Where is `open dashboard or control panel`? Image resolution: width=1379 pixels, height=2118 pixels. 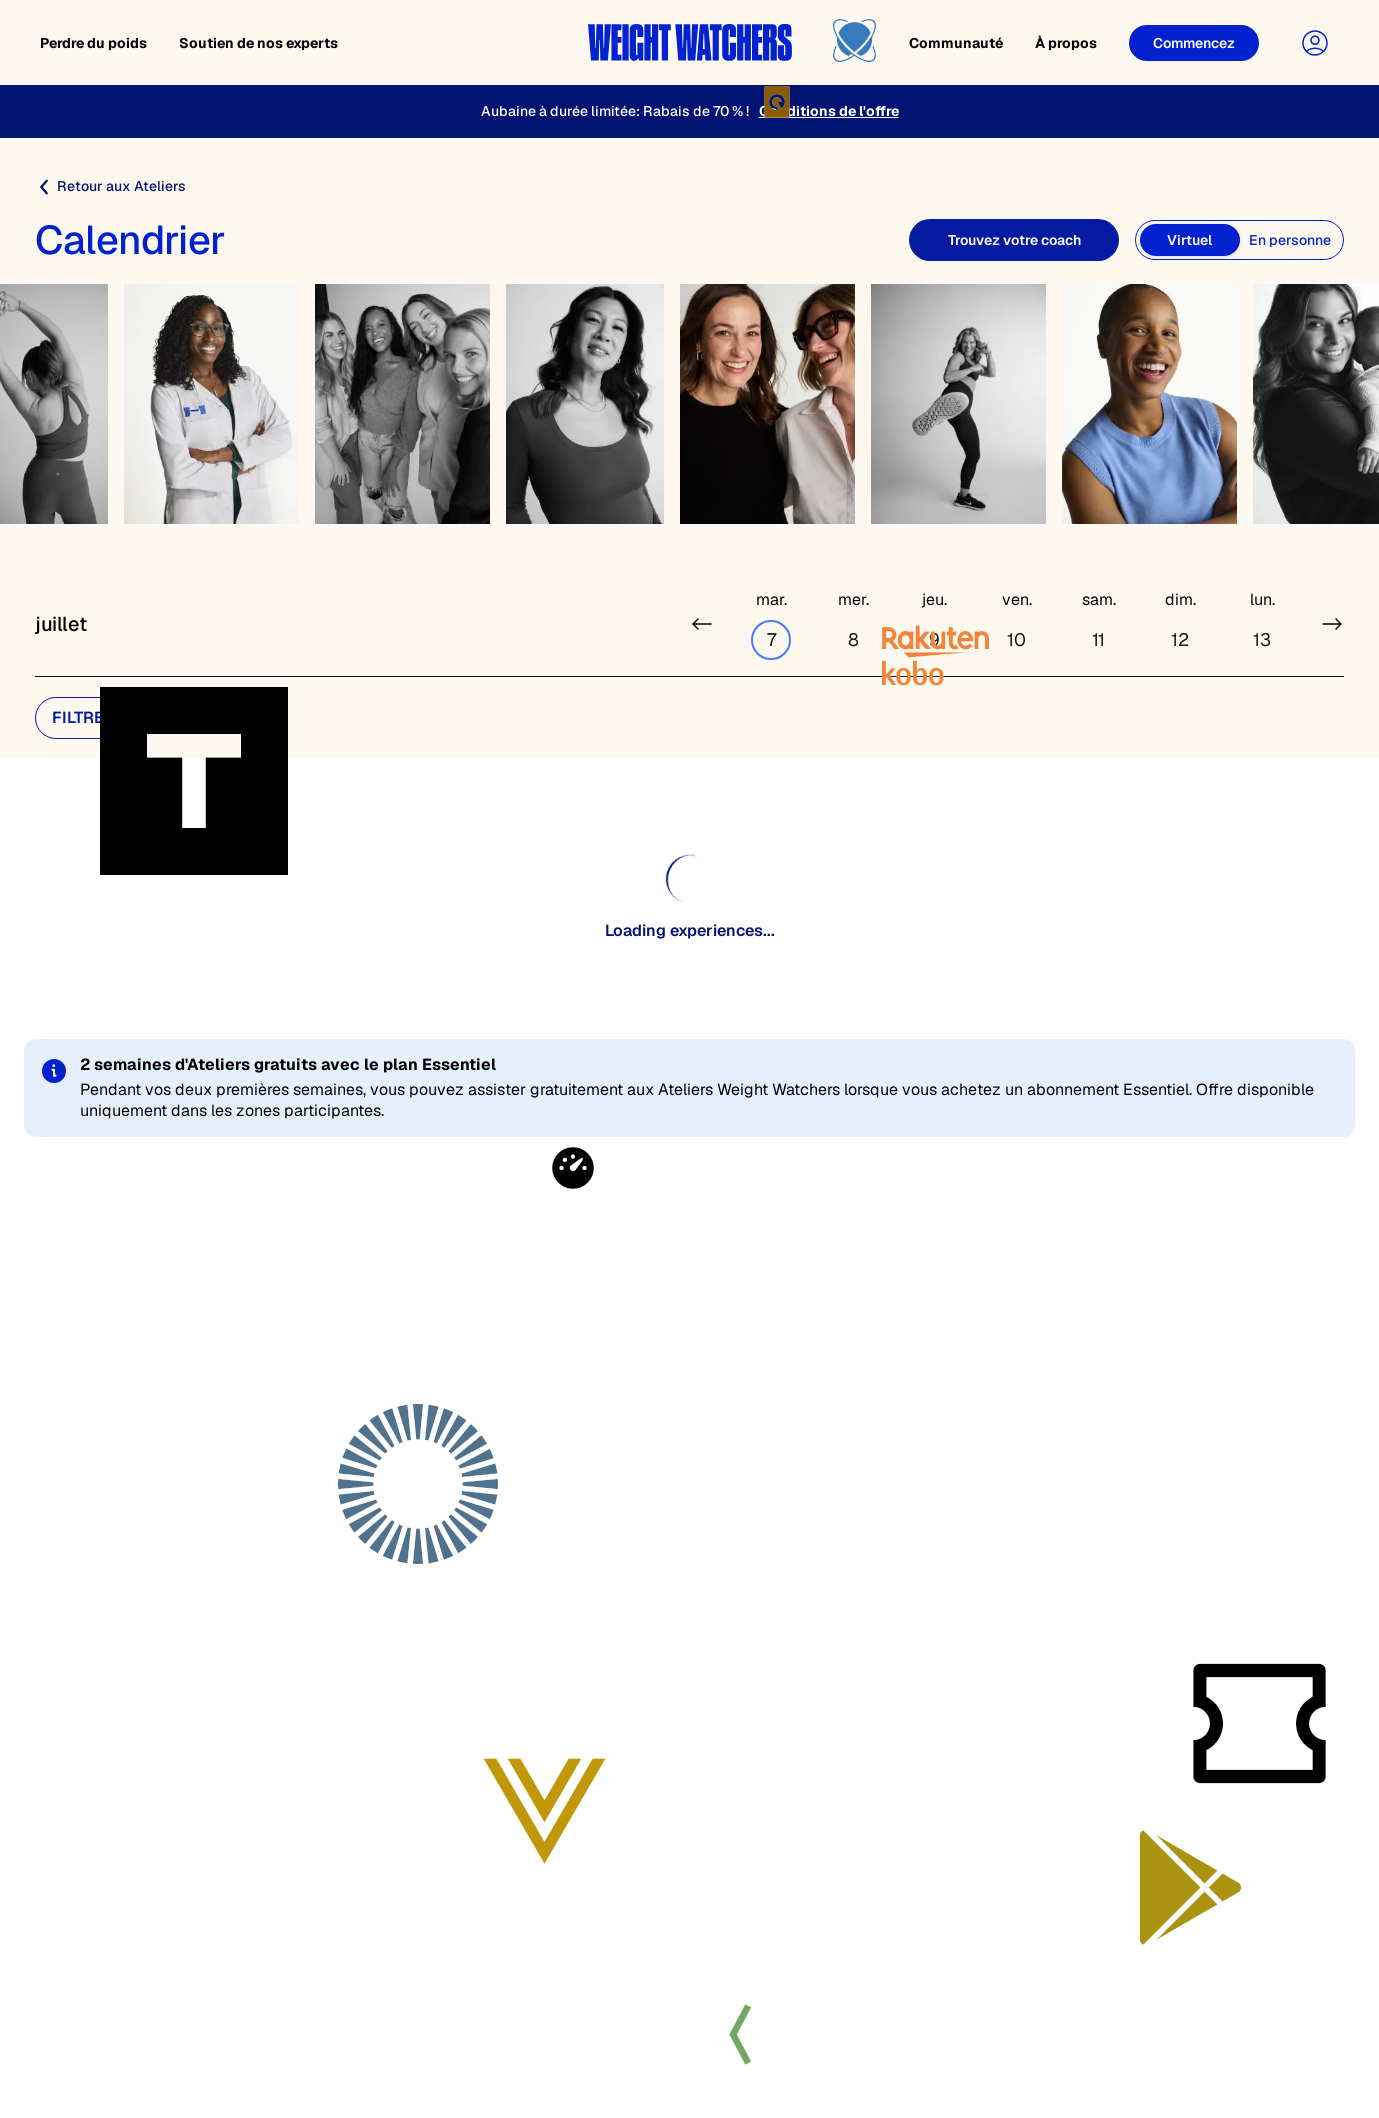 open dashboard or control panel is located at coordinates (573, 1168).